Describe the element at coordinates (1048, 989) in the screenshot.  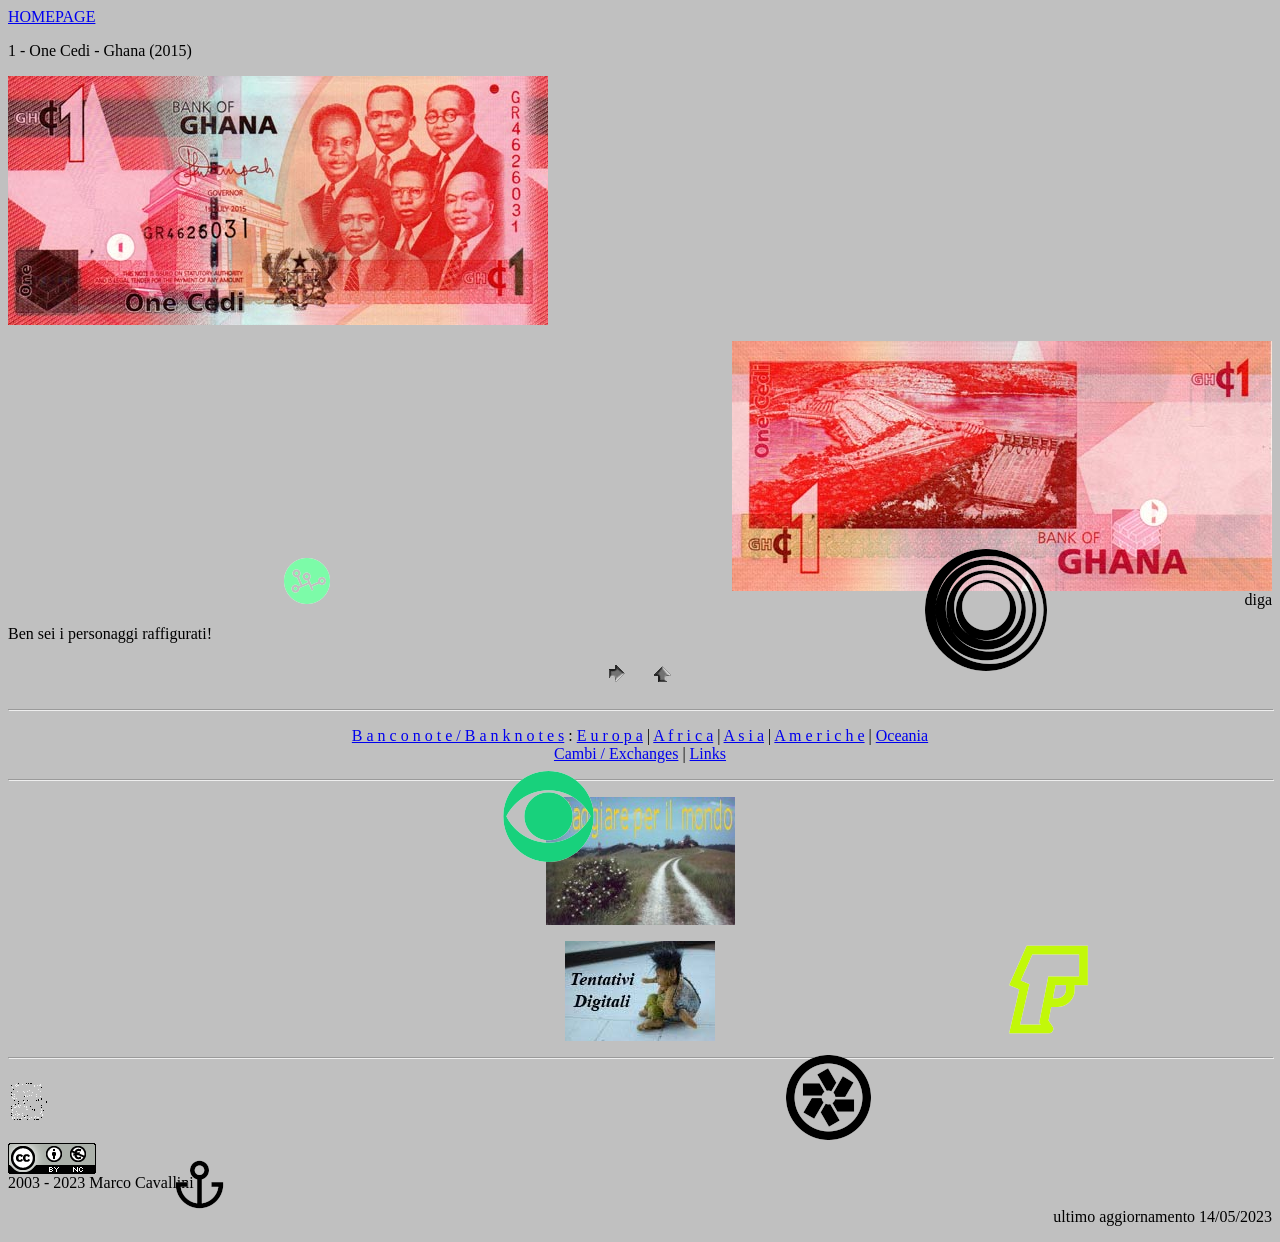
I see `check temperature or thermal readings` at that location.